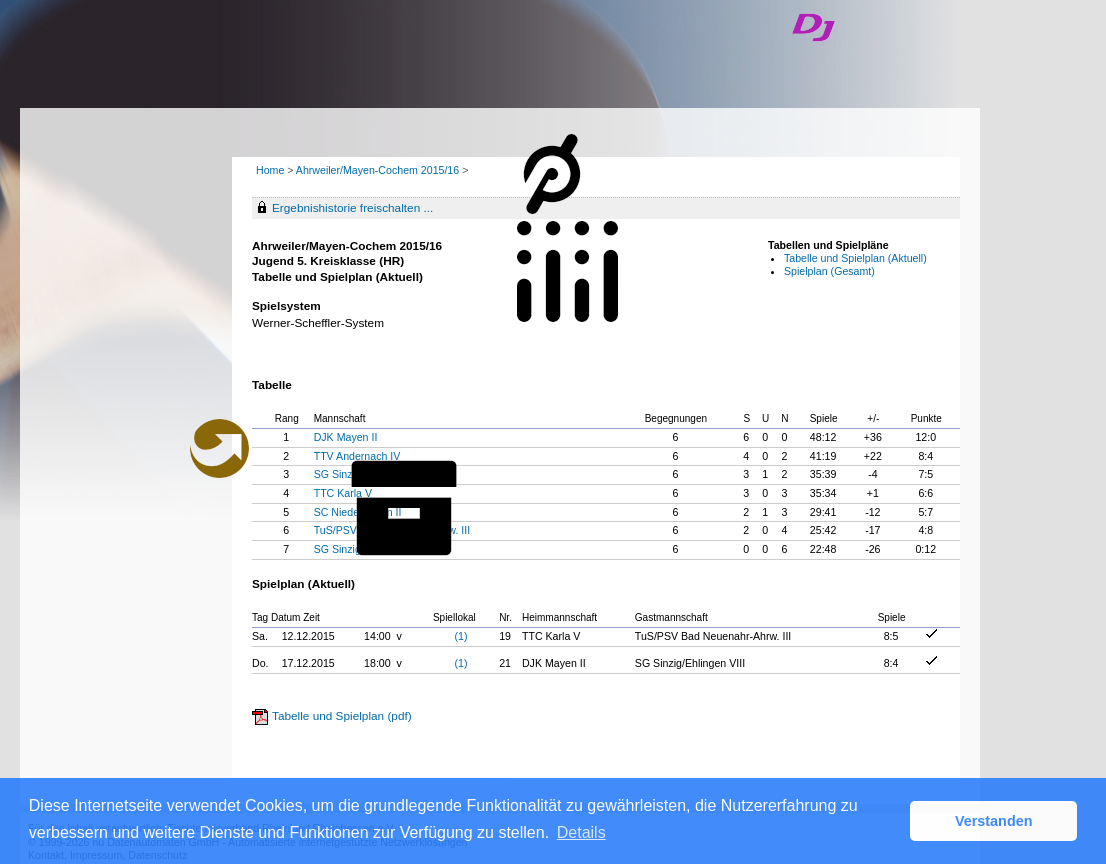 Image resolution: width=1106 pixels, height=864 pixels. Describe the element at coordinates (813, 27) in the screenshot. I see `pioneer dj brand logo` at that location.